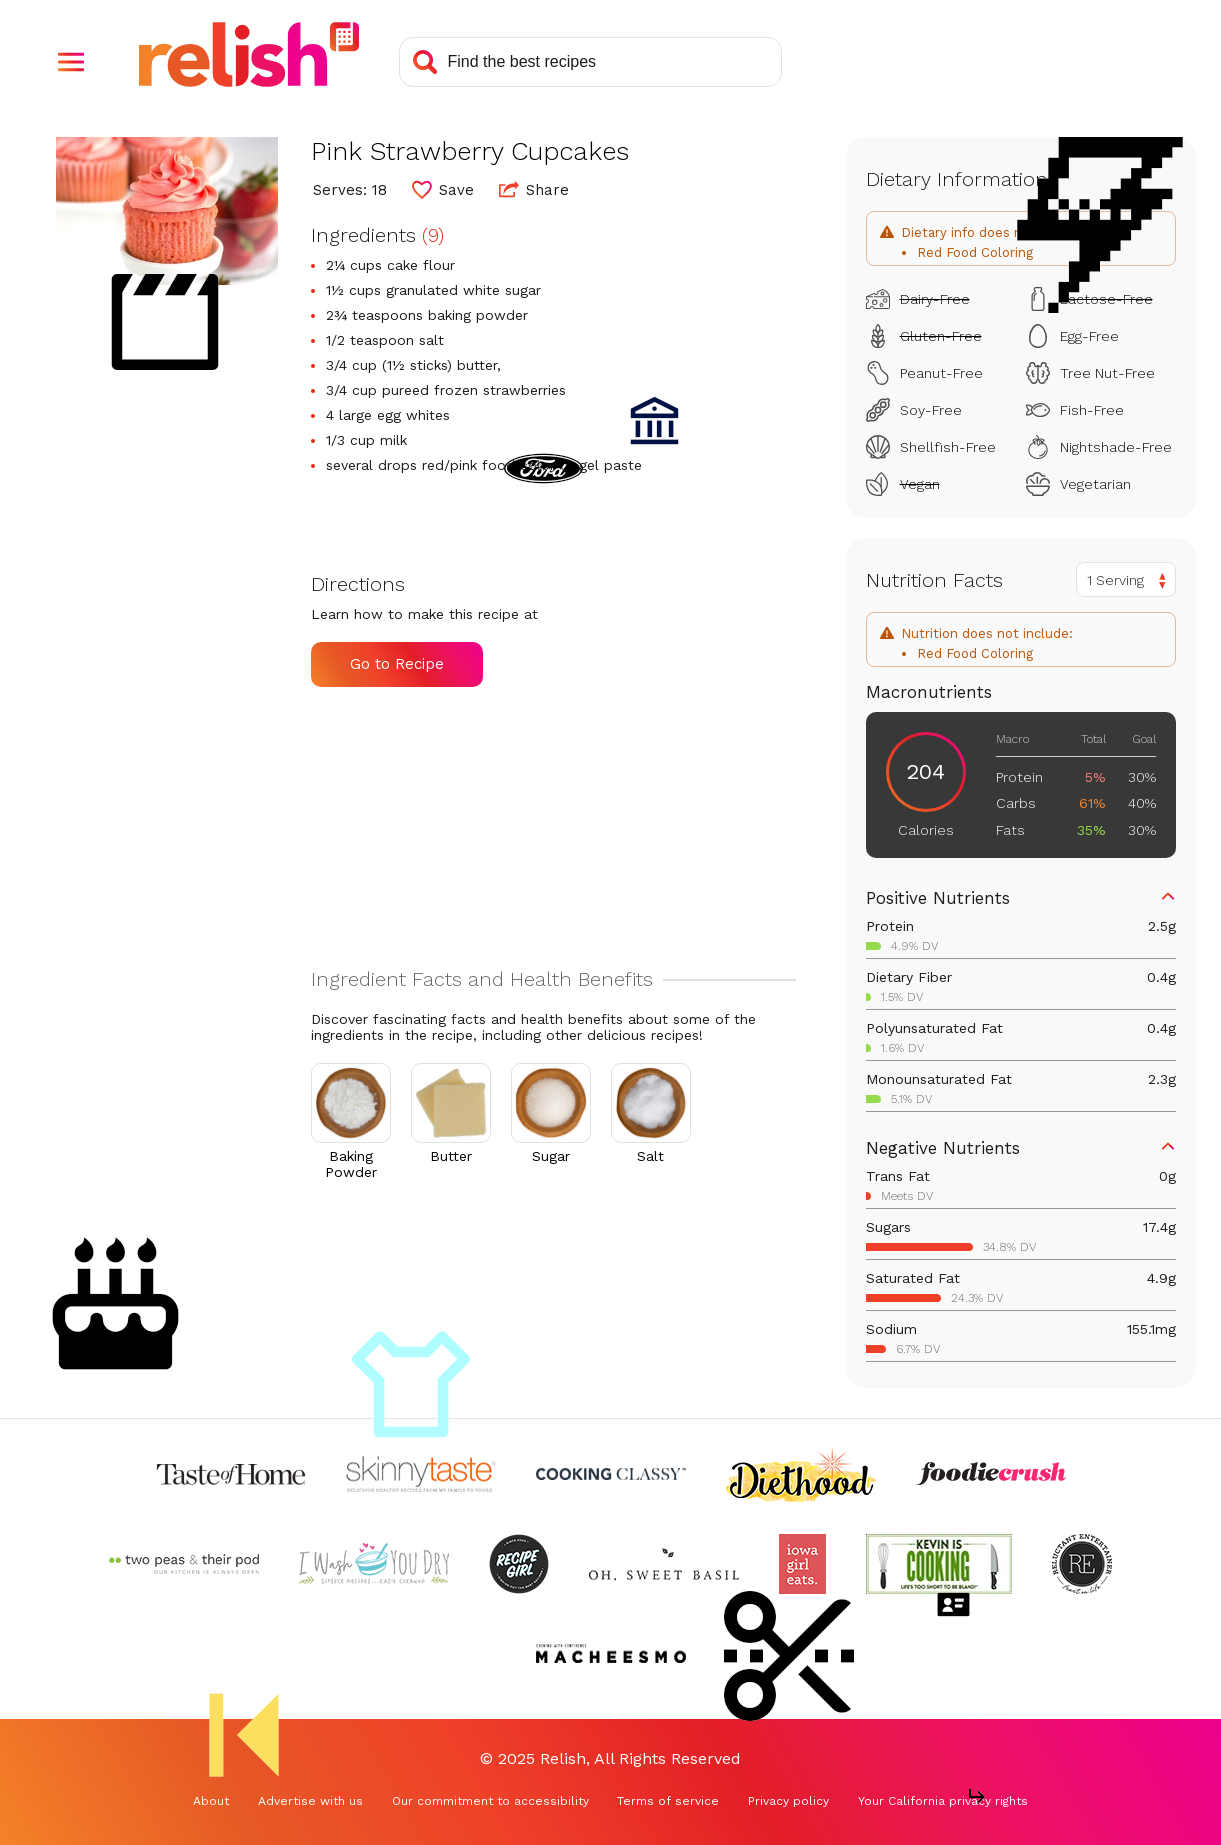  Describe the element at coordinates (543, 468) in the screenshot. I see `Ford brand or dealership app` at that location.